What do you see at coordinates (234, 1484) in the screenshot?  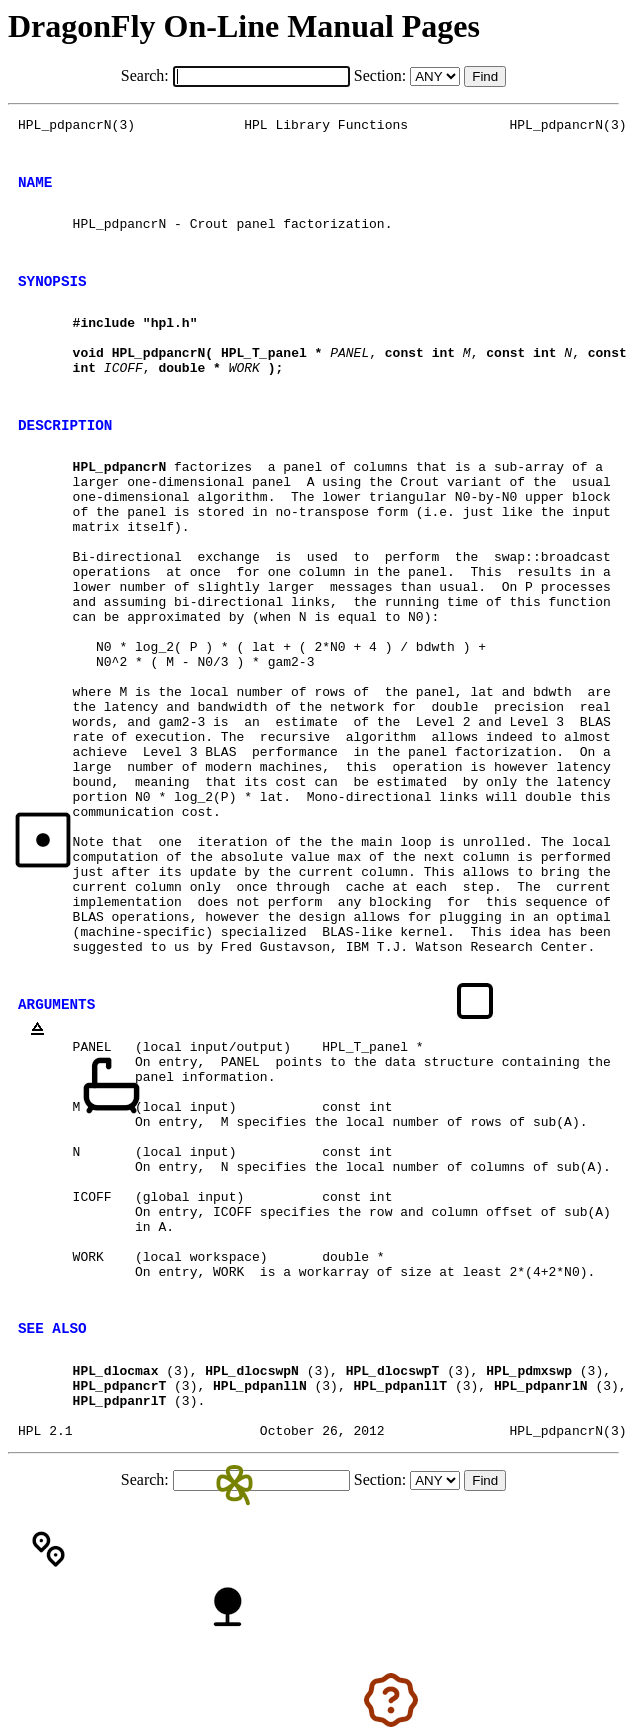 I see `indicates a luck or chance-based feature` at bounding box center [234, 1484].